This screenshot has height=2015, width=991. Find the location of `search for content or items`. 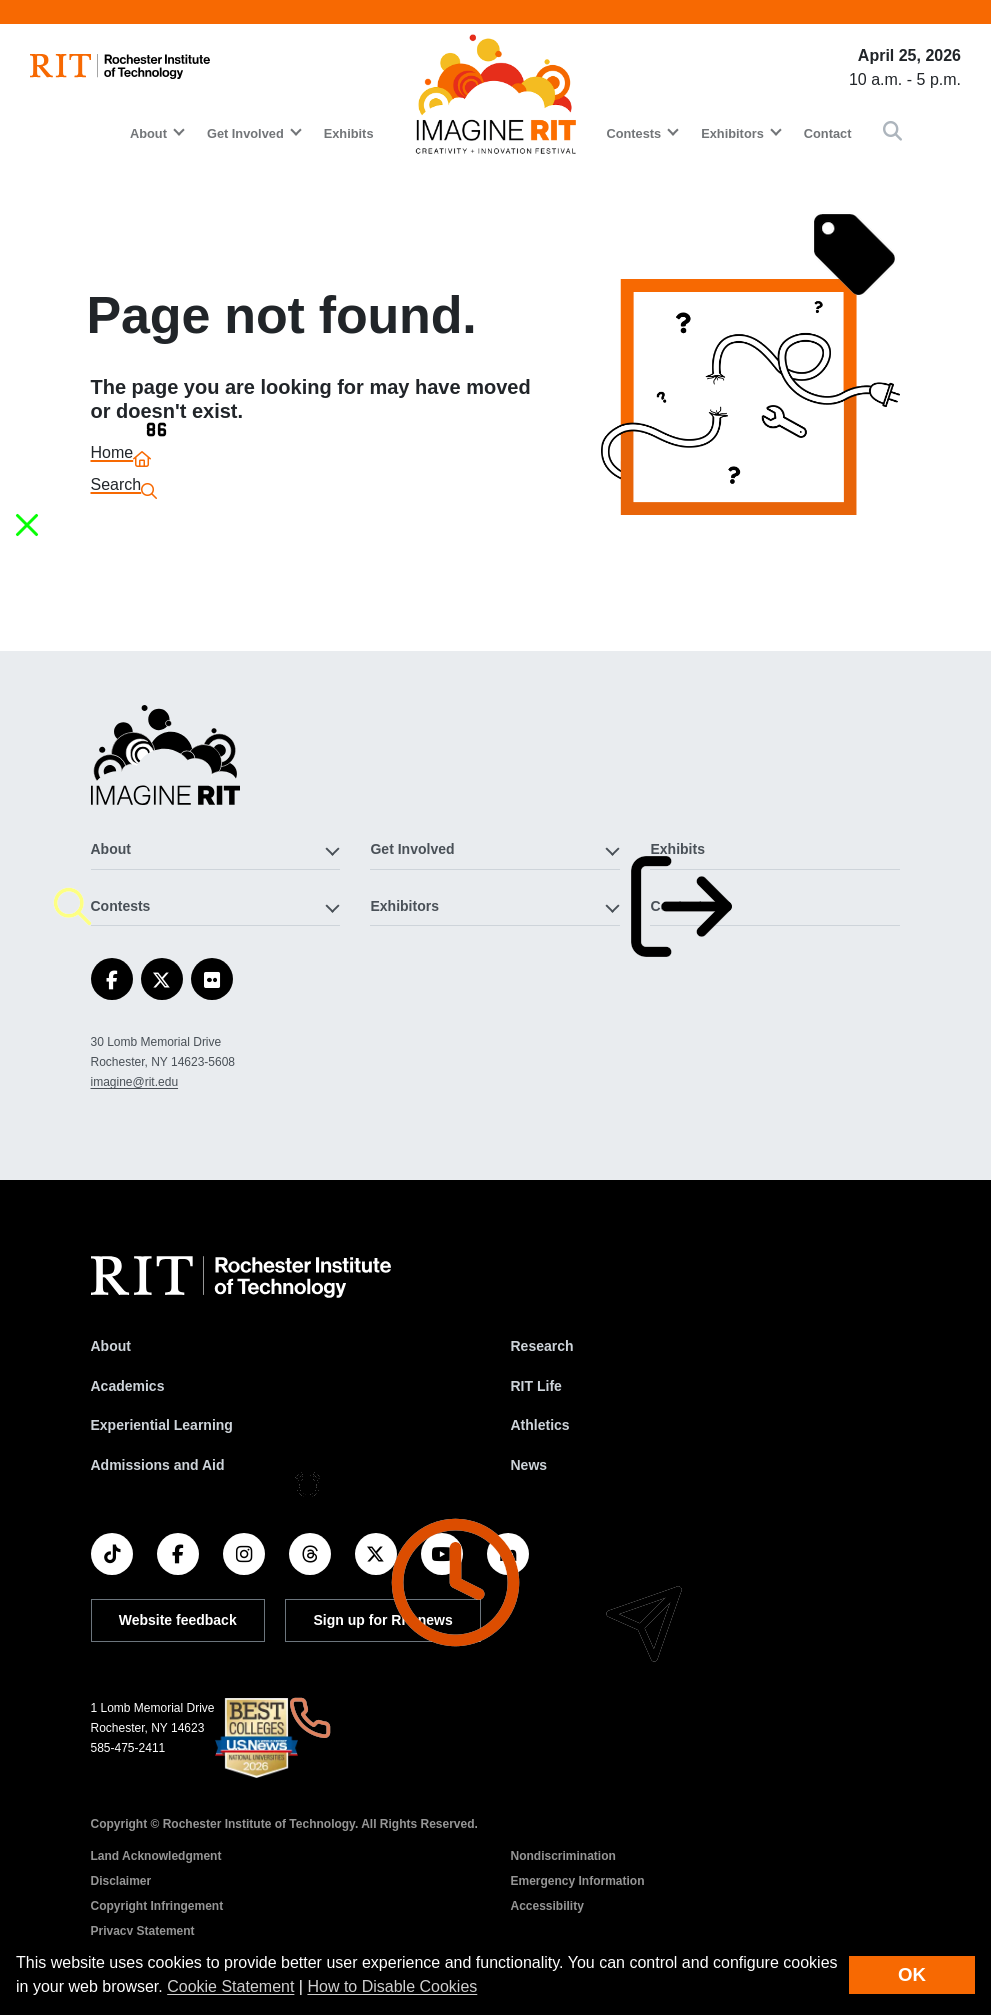

search for content or items is located at coordinates (72, 906).